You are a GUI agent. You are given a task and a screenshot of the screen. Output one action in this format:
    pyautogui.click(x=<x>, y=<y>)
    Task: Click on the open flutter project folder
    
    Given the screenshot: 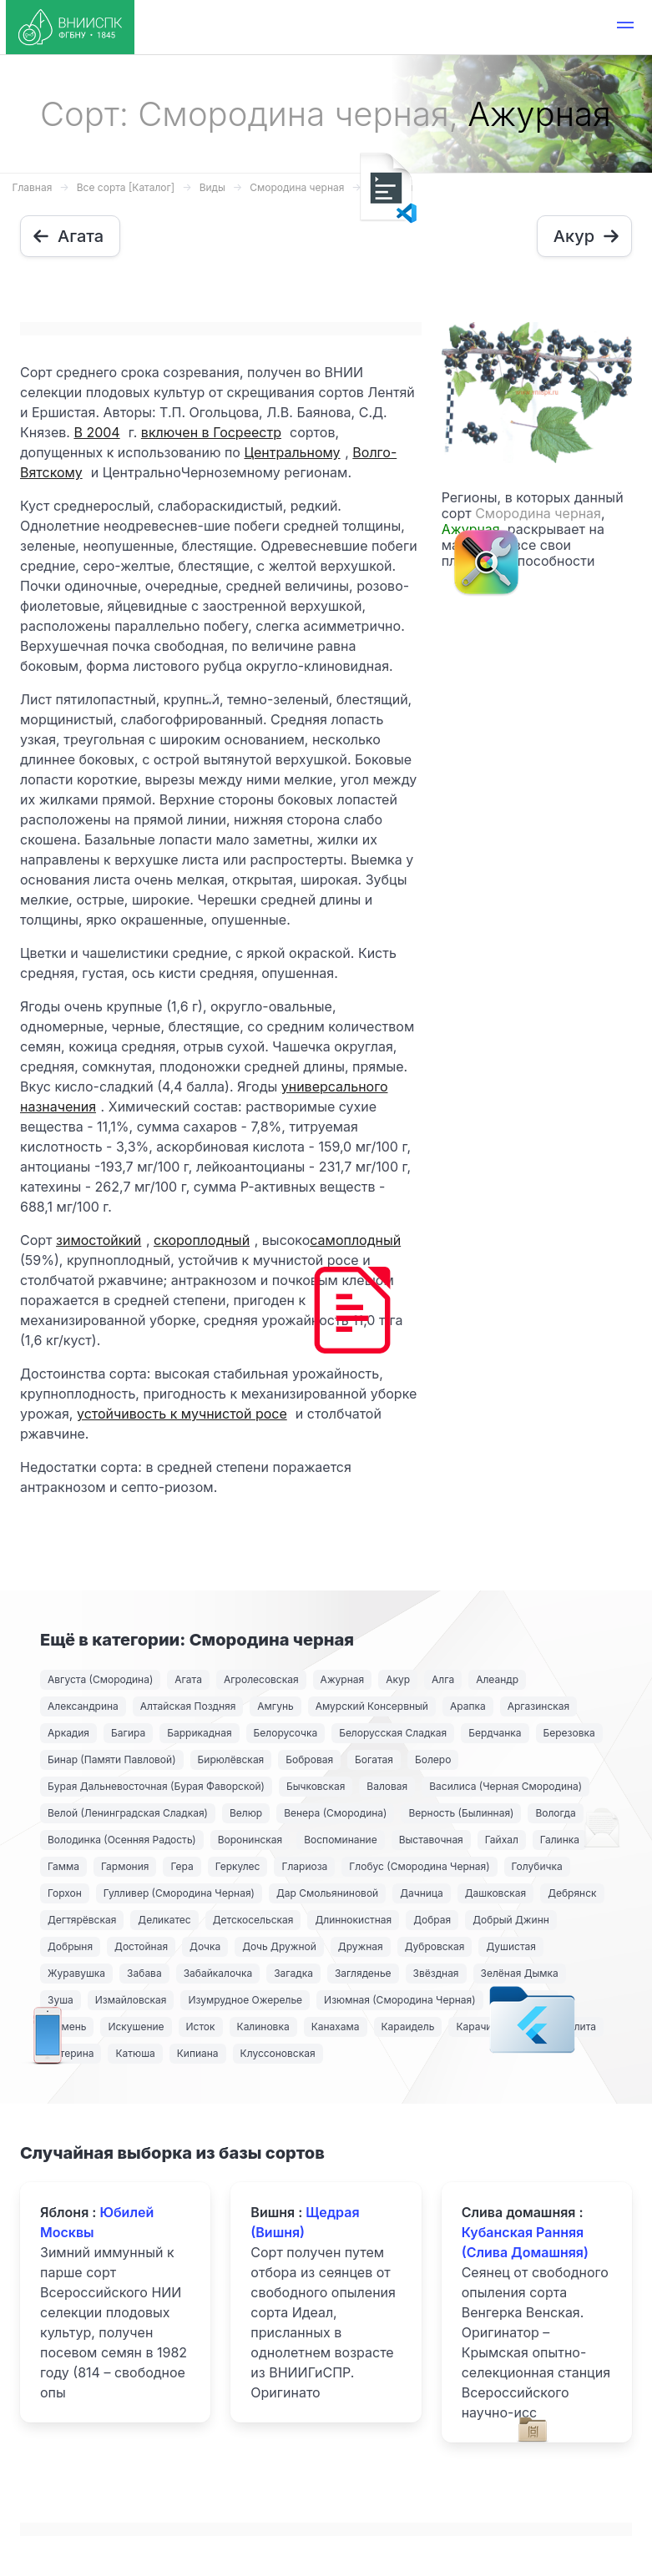 What is the action you would take?
    pyautogui.click(x=532, y=2022)
    